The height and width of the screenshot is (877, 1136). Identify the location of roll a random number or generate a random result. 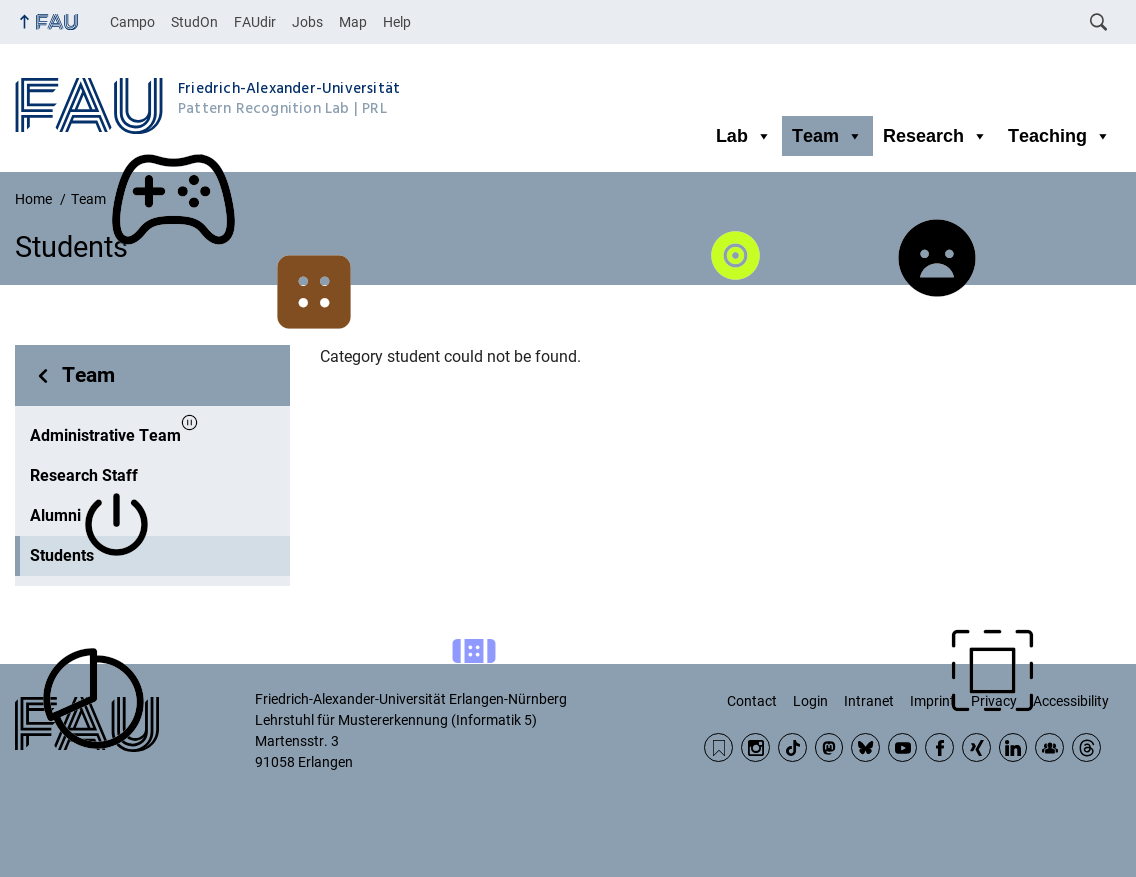
(314, 292).